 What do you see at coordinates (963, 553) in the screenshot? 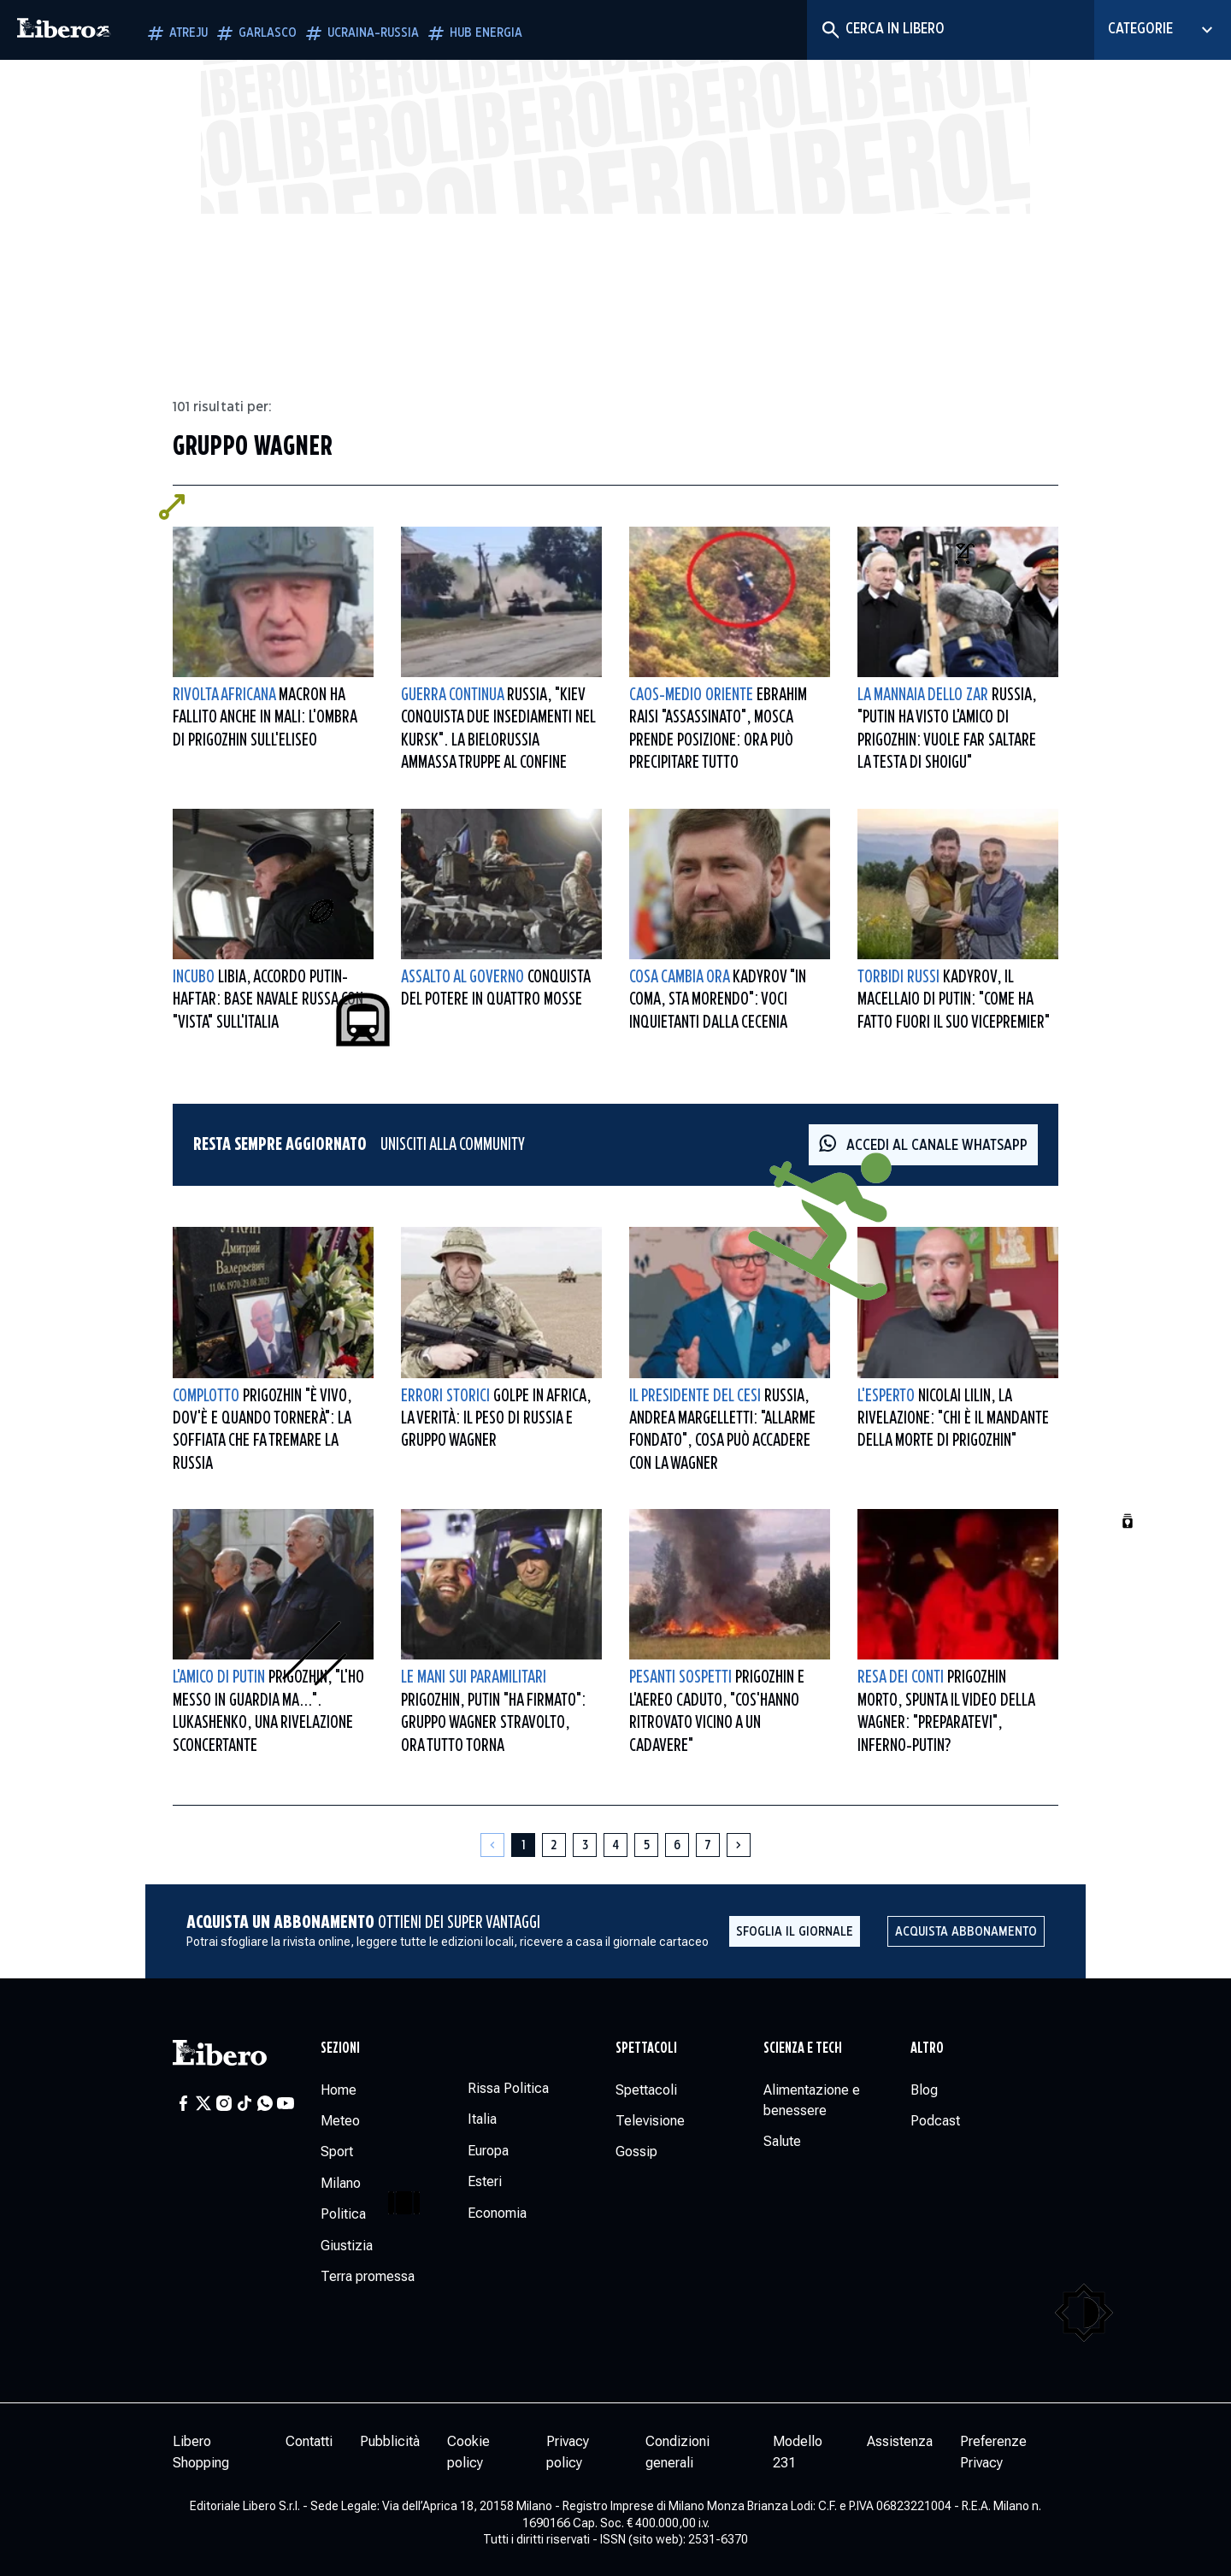
I see `indicates stroller-friendly or family amenities available` at bounding box center [963, 553].